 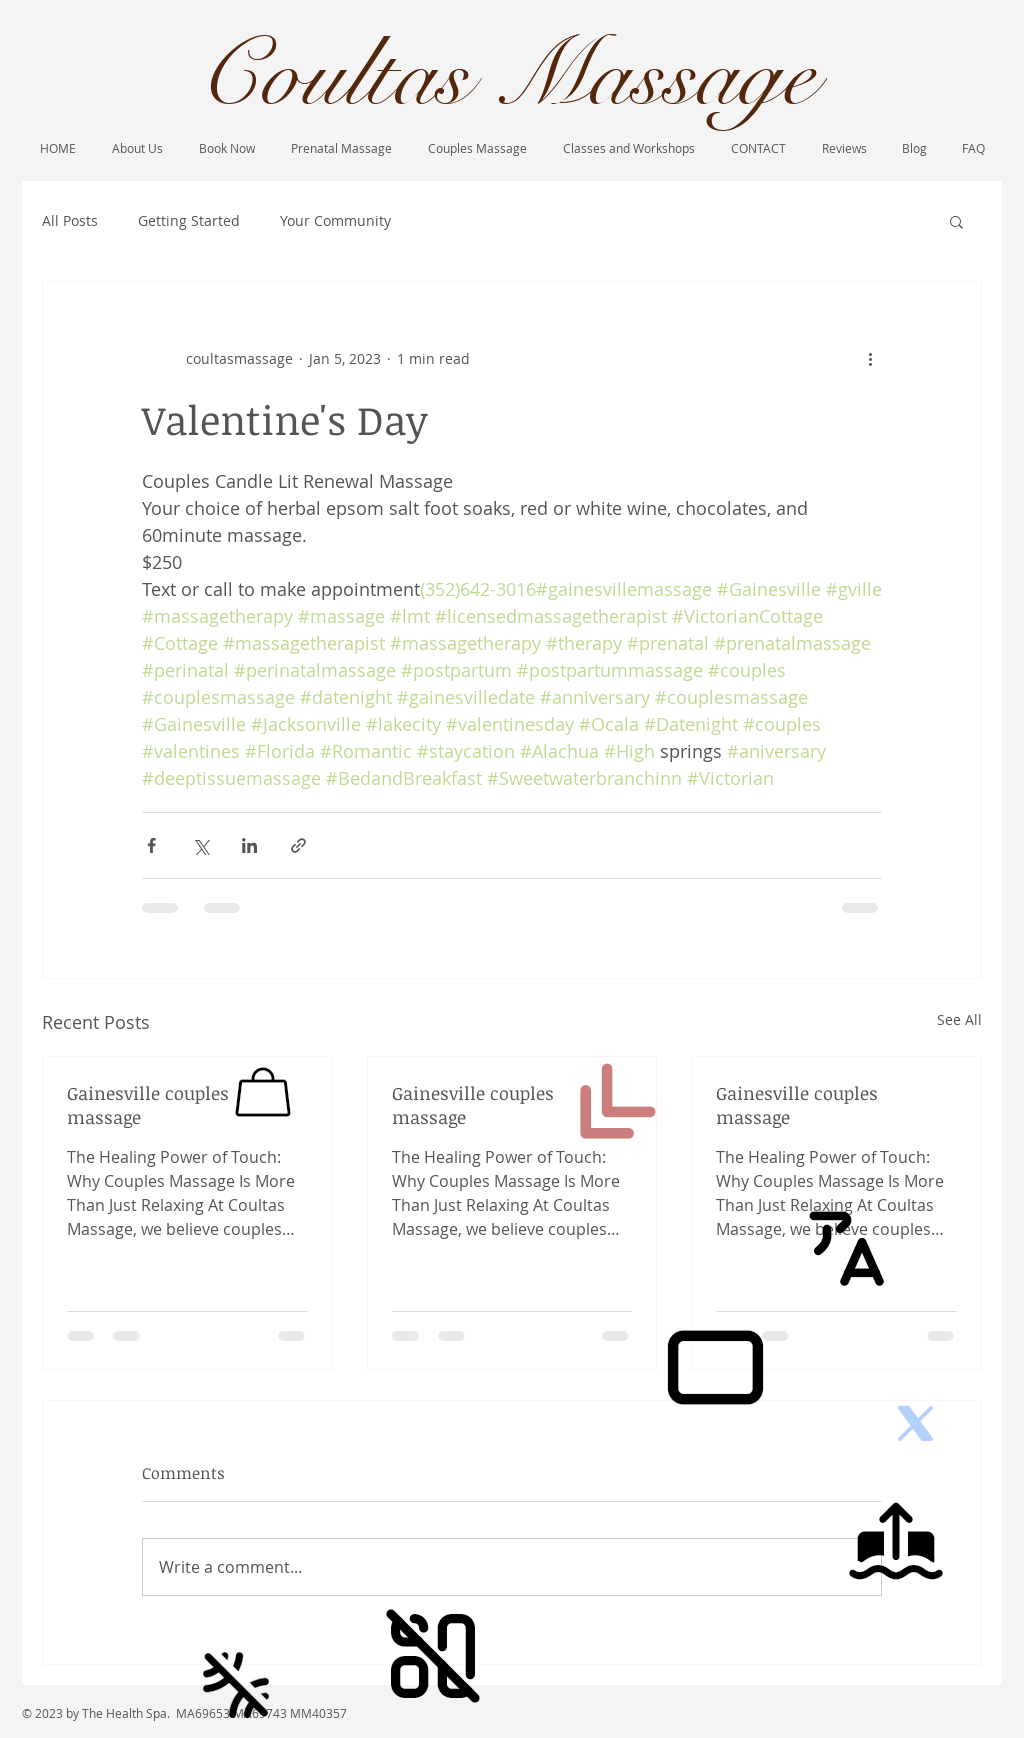 I want to click on crop image to 7:5 aspect ratio, so click(x=715, y=1367).